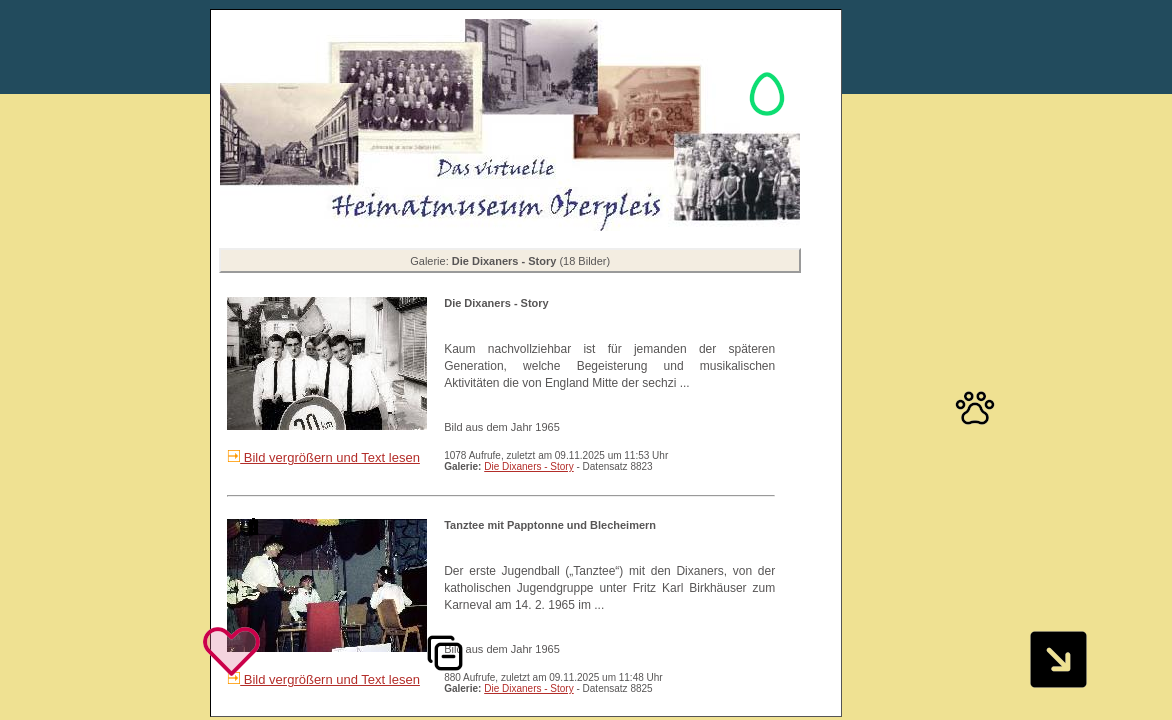 The height and width of the screenshot is (720, 1172). What do you see at coordinates (975, 408) in the screenshot?
I see `access pet-related features or settings` at bounding box center [975, 408].